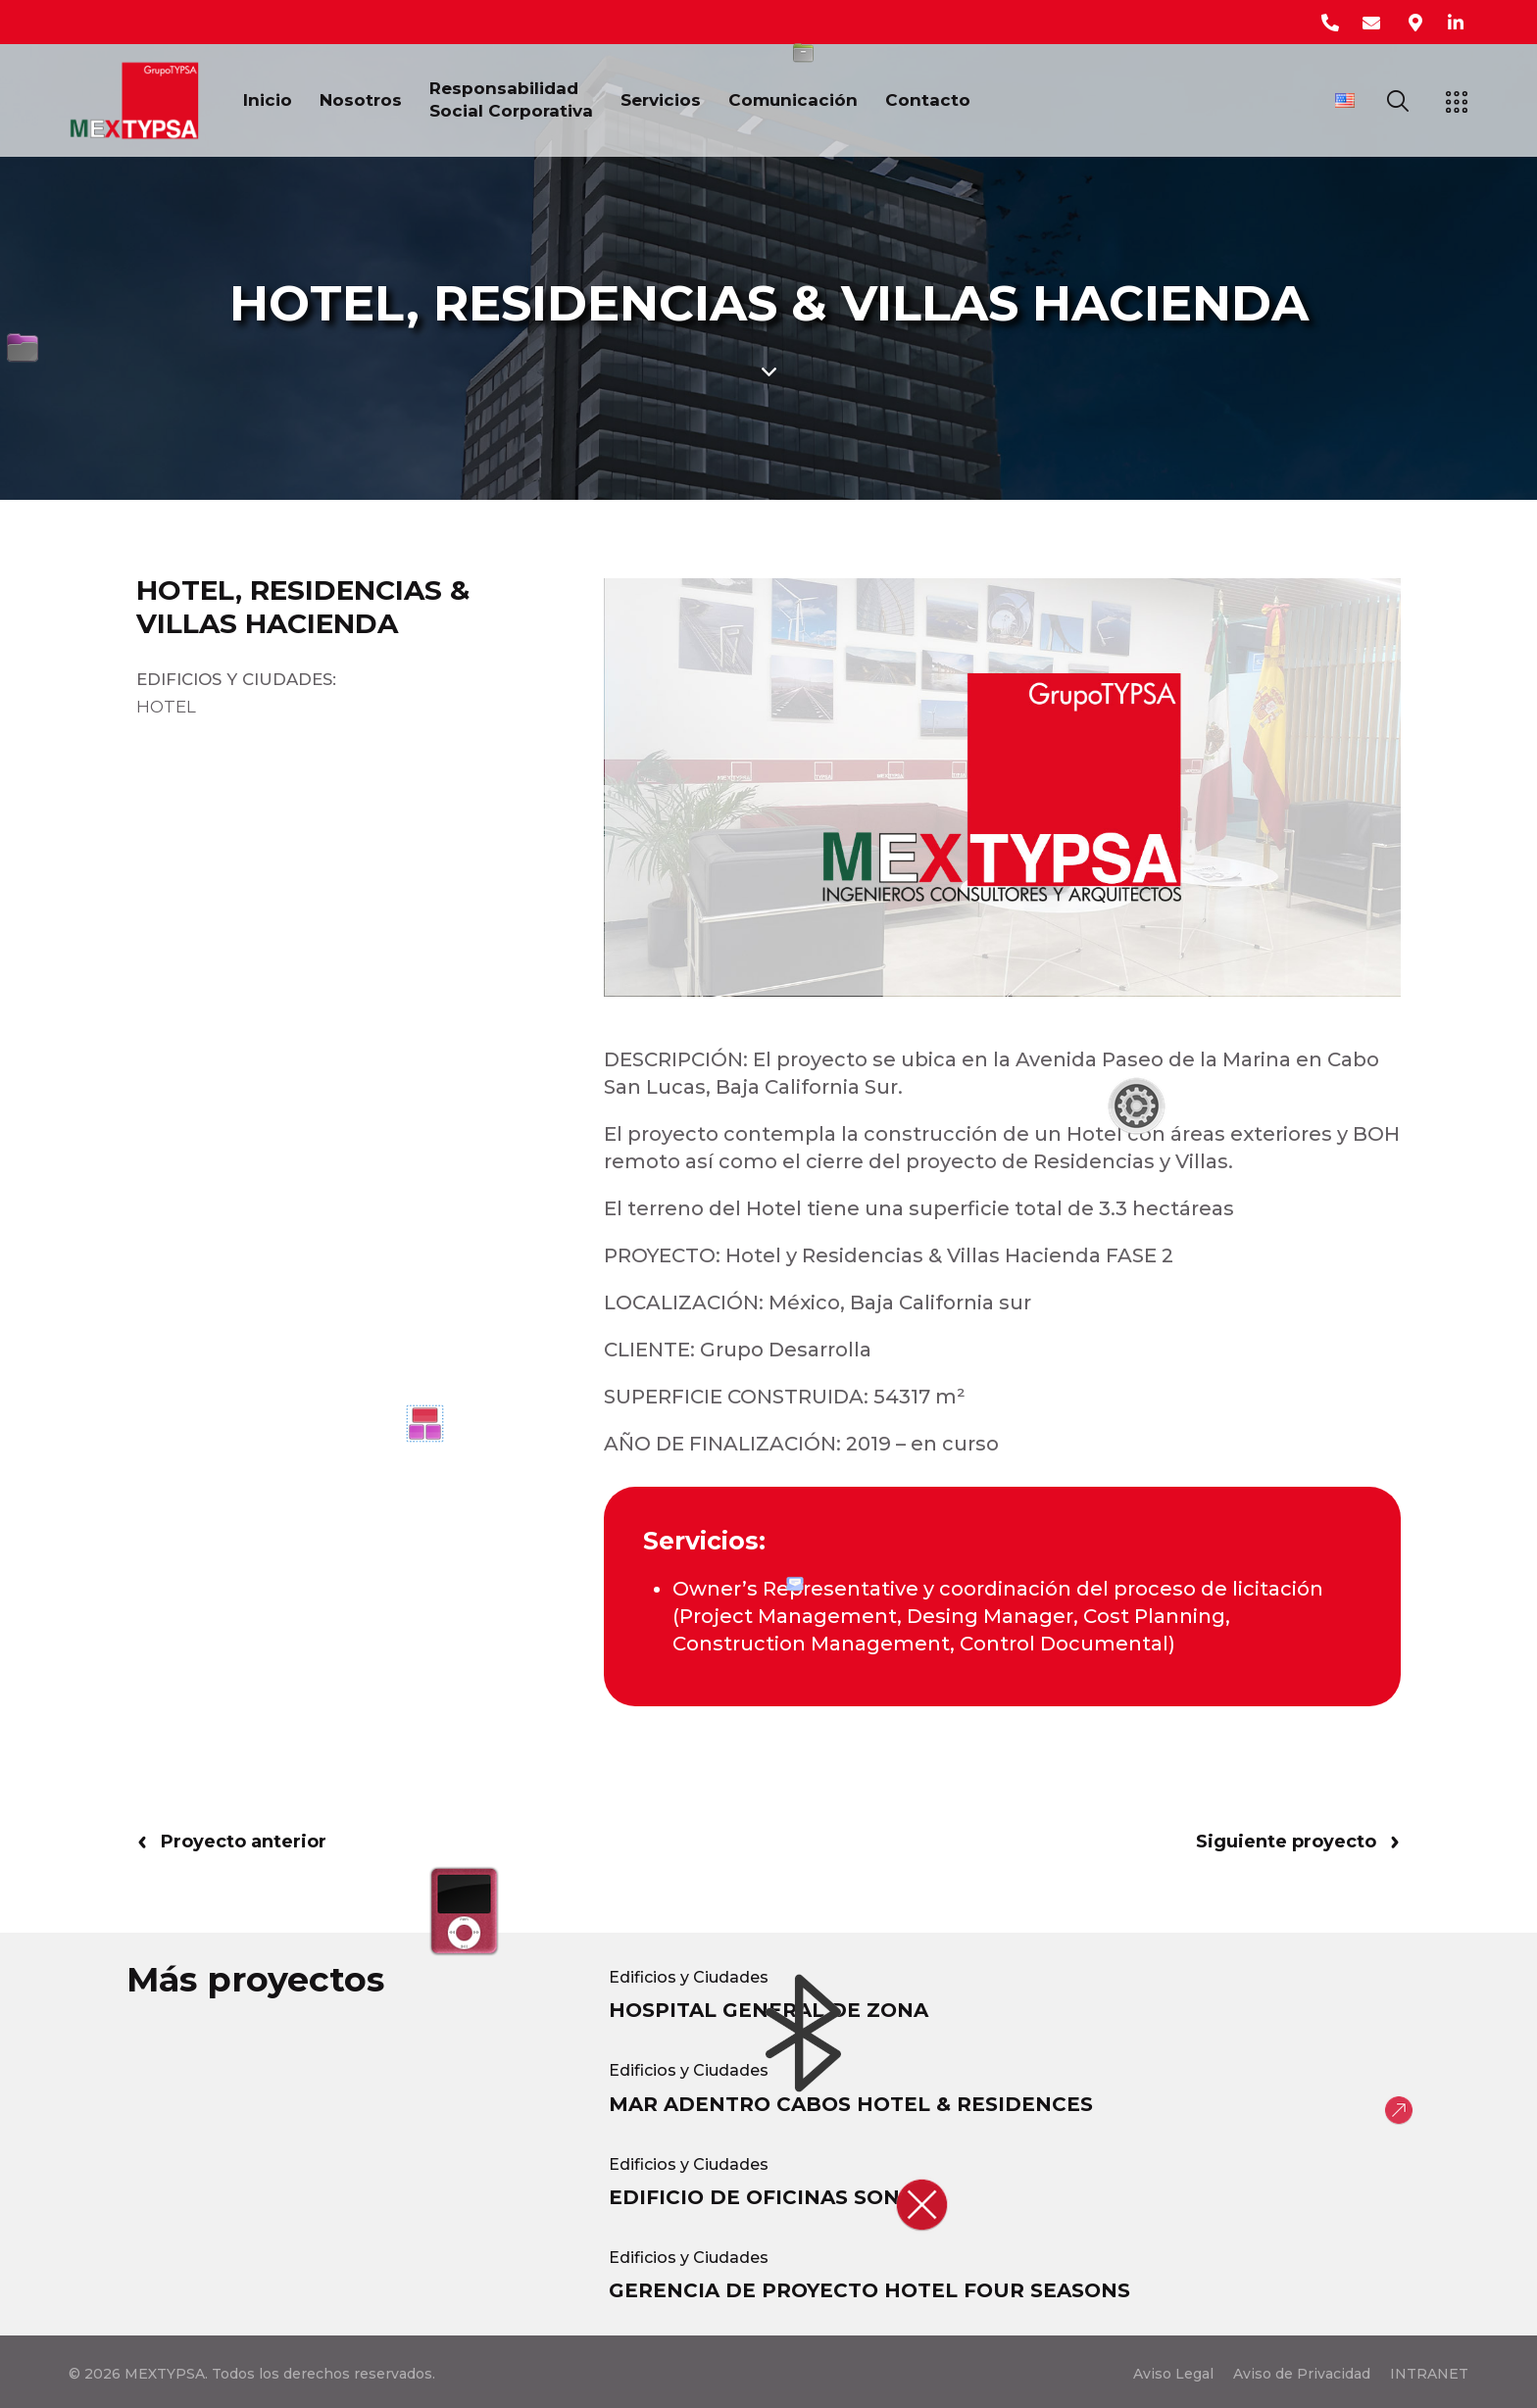  What do you see at coordinates (424, 1423) in the screenshot?
I see `select all items in the current view` at bounding box center [424, 1423].